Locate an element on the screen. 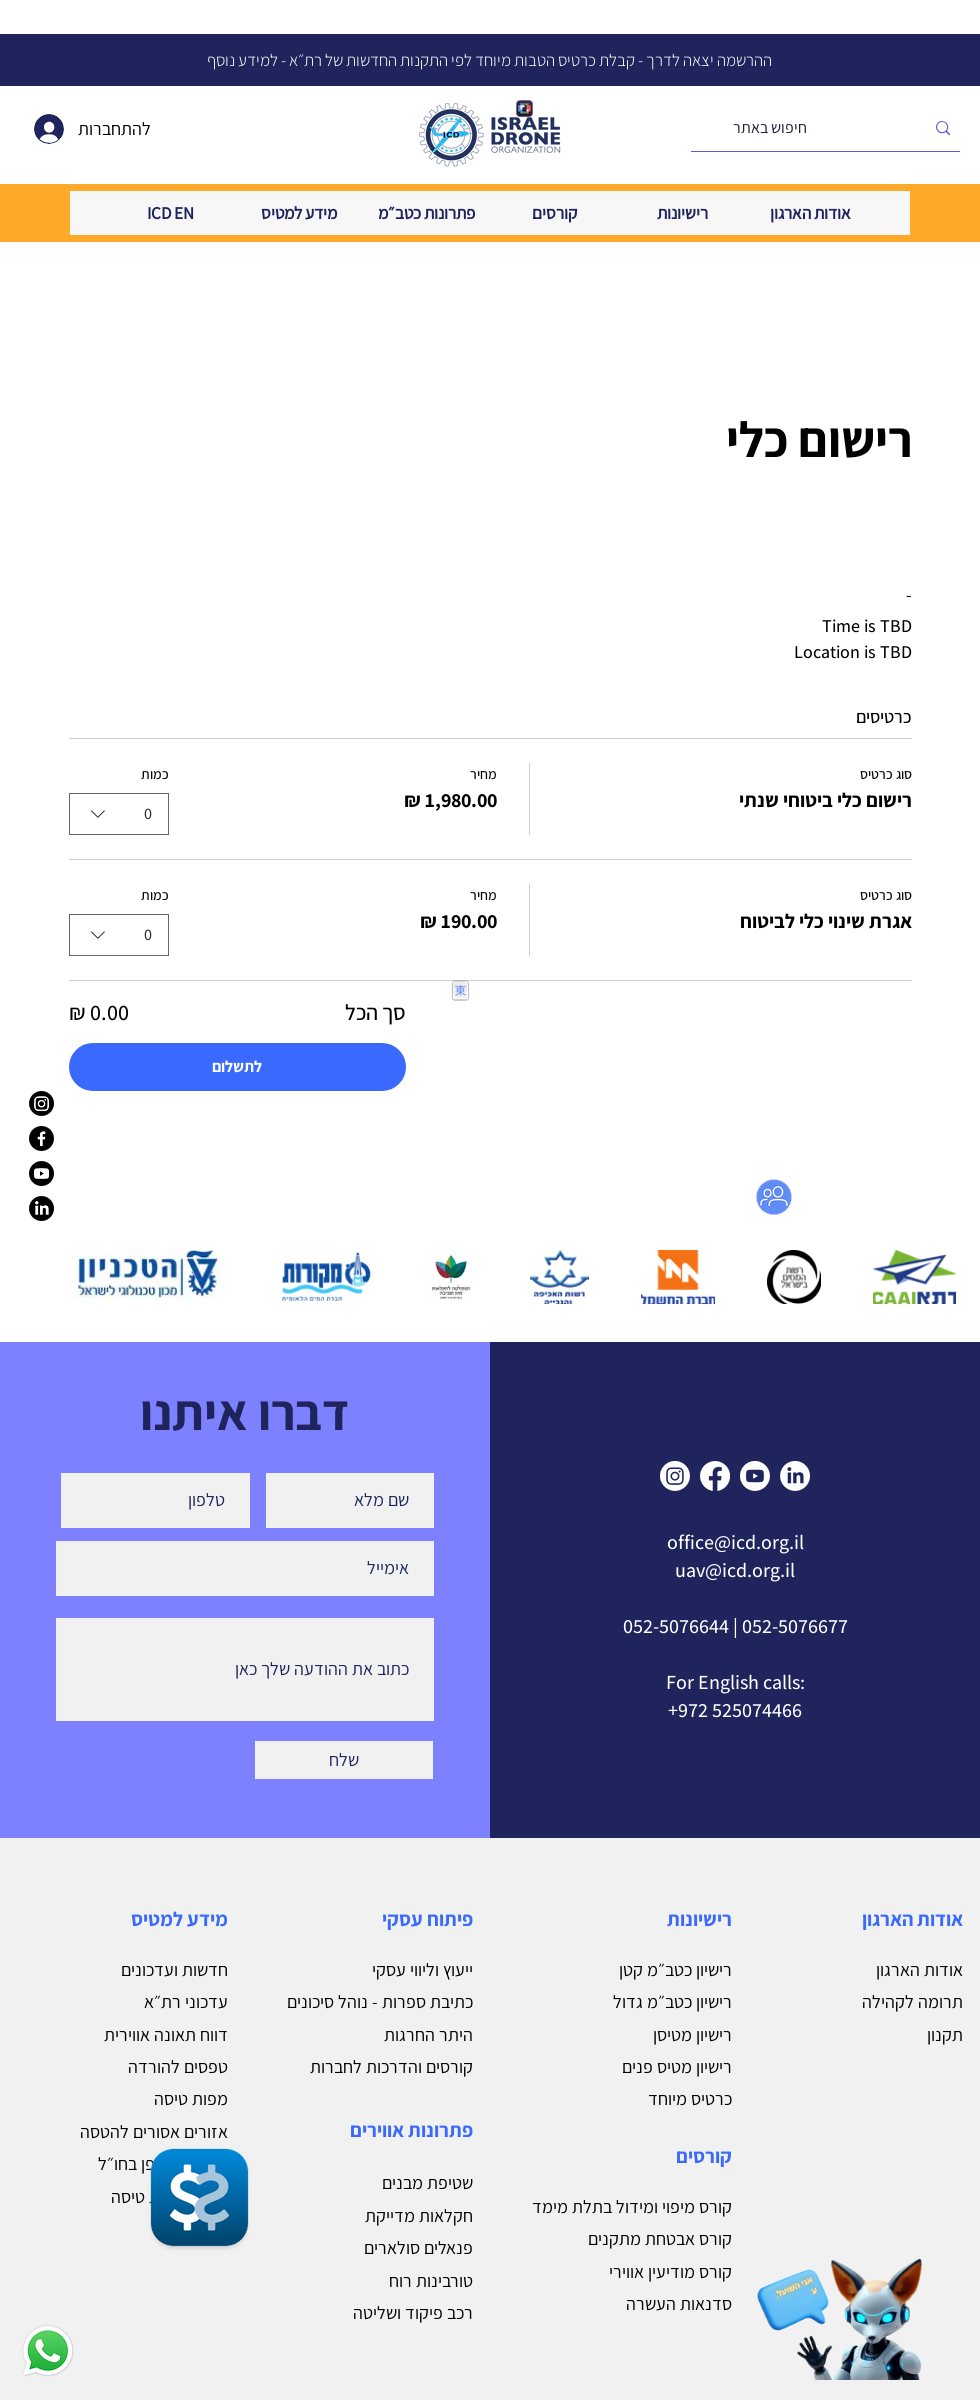 The width and height of the screenshot is (980, 2400). open pixelorama pixel art editor is located at coordinates (524, 108).